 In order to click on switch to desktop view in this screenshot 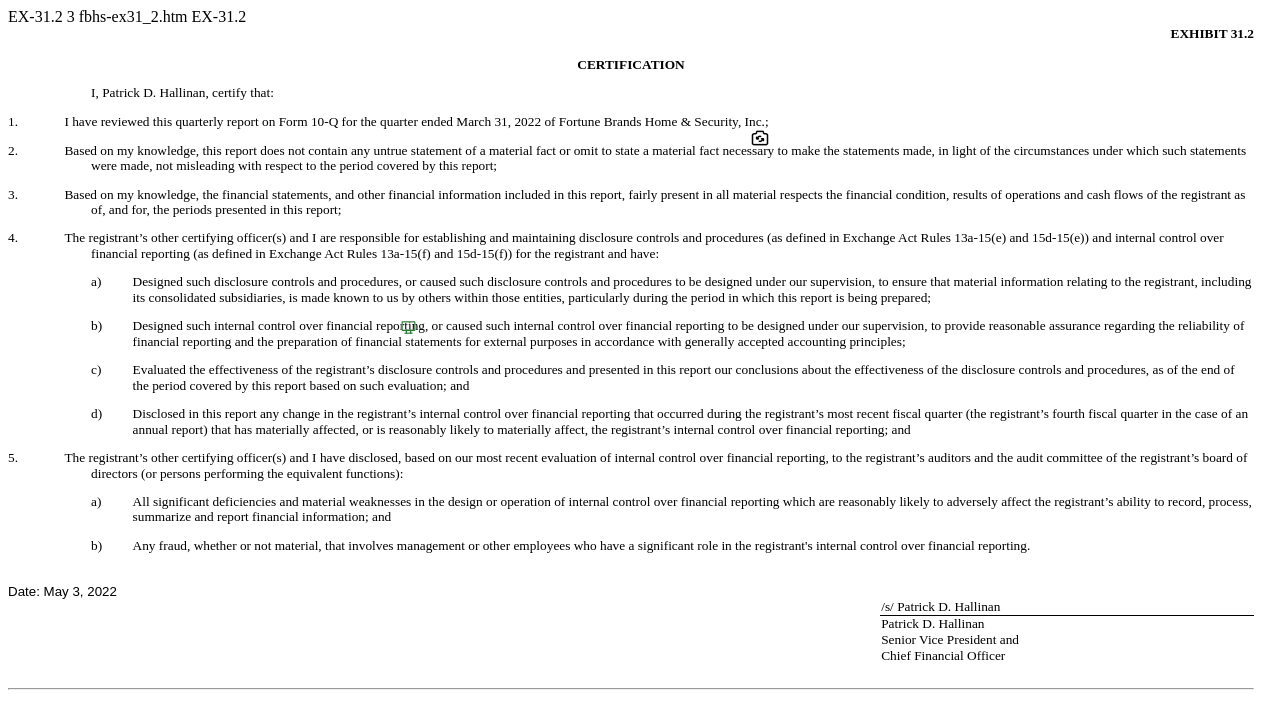, I will do `click(408, 327)`.